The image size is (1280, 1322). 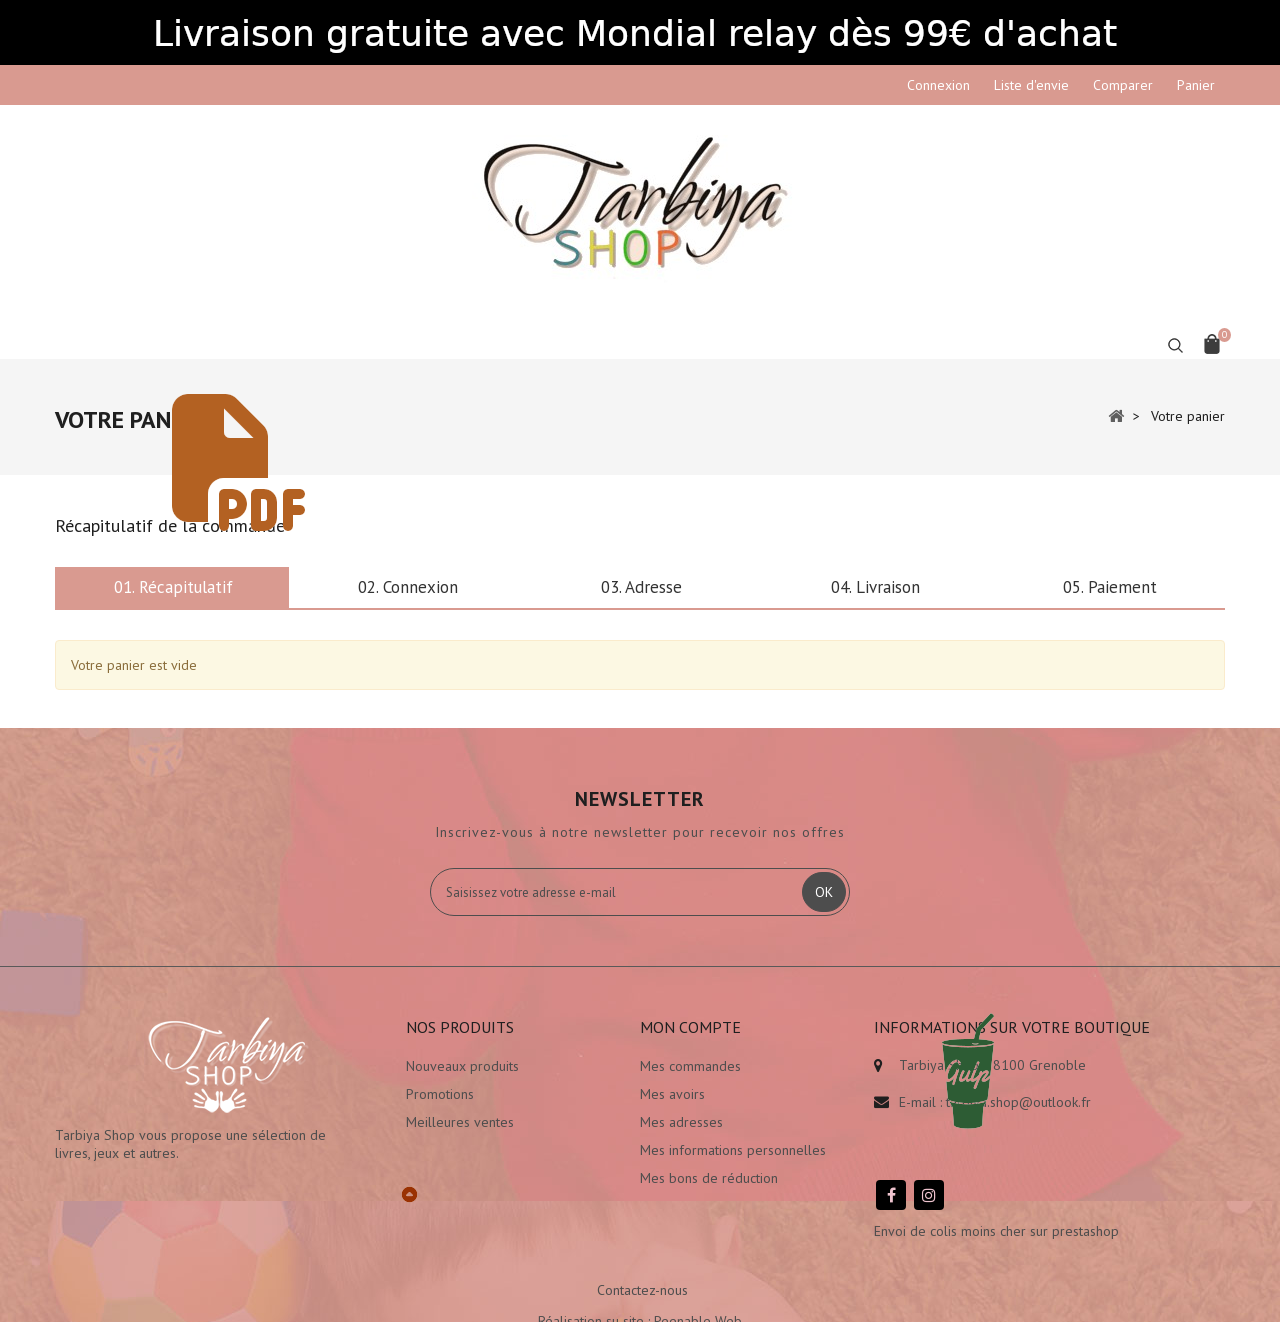 I want to click on view or open a PDF document, so click(x=236, y=458).